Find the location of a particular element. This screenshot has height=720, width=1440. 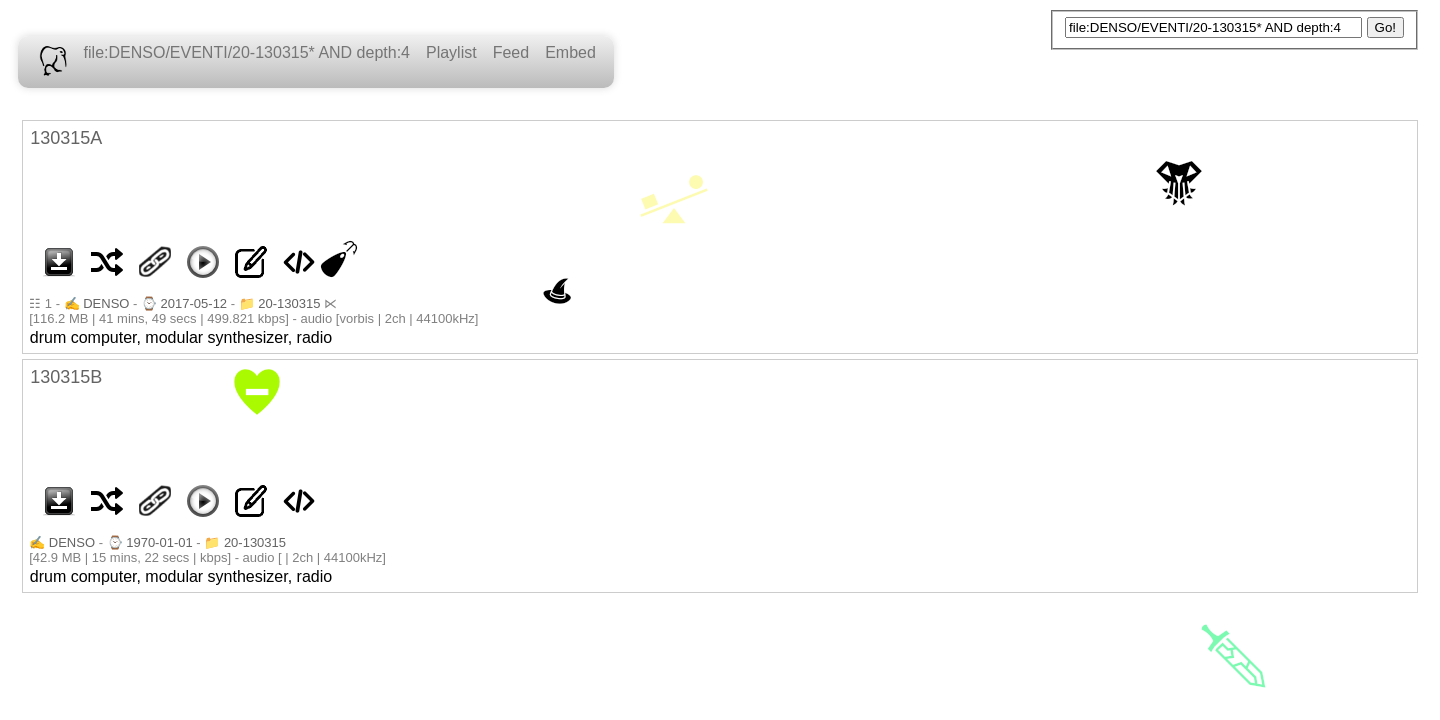

remove from favorites is located at coordinates (257, 392).